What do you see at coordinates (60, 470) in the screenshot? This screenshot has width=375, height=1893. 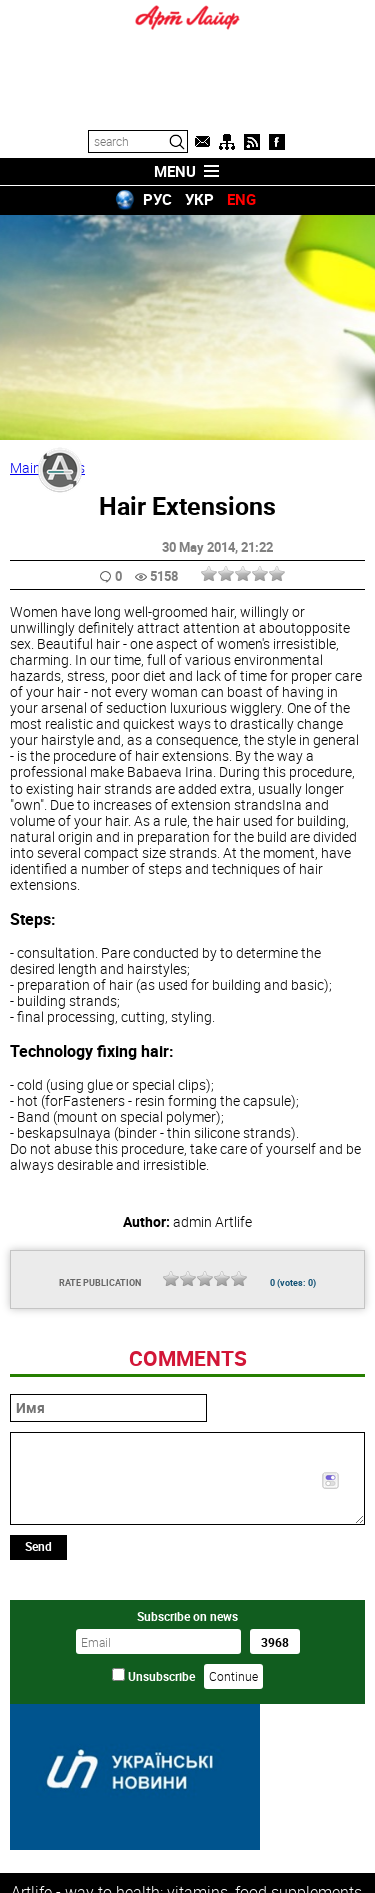 I see `check for available software updates` at bounding box center [60, 470].